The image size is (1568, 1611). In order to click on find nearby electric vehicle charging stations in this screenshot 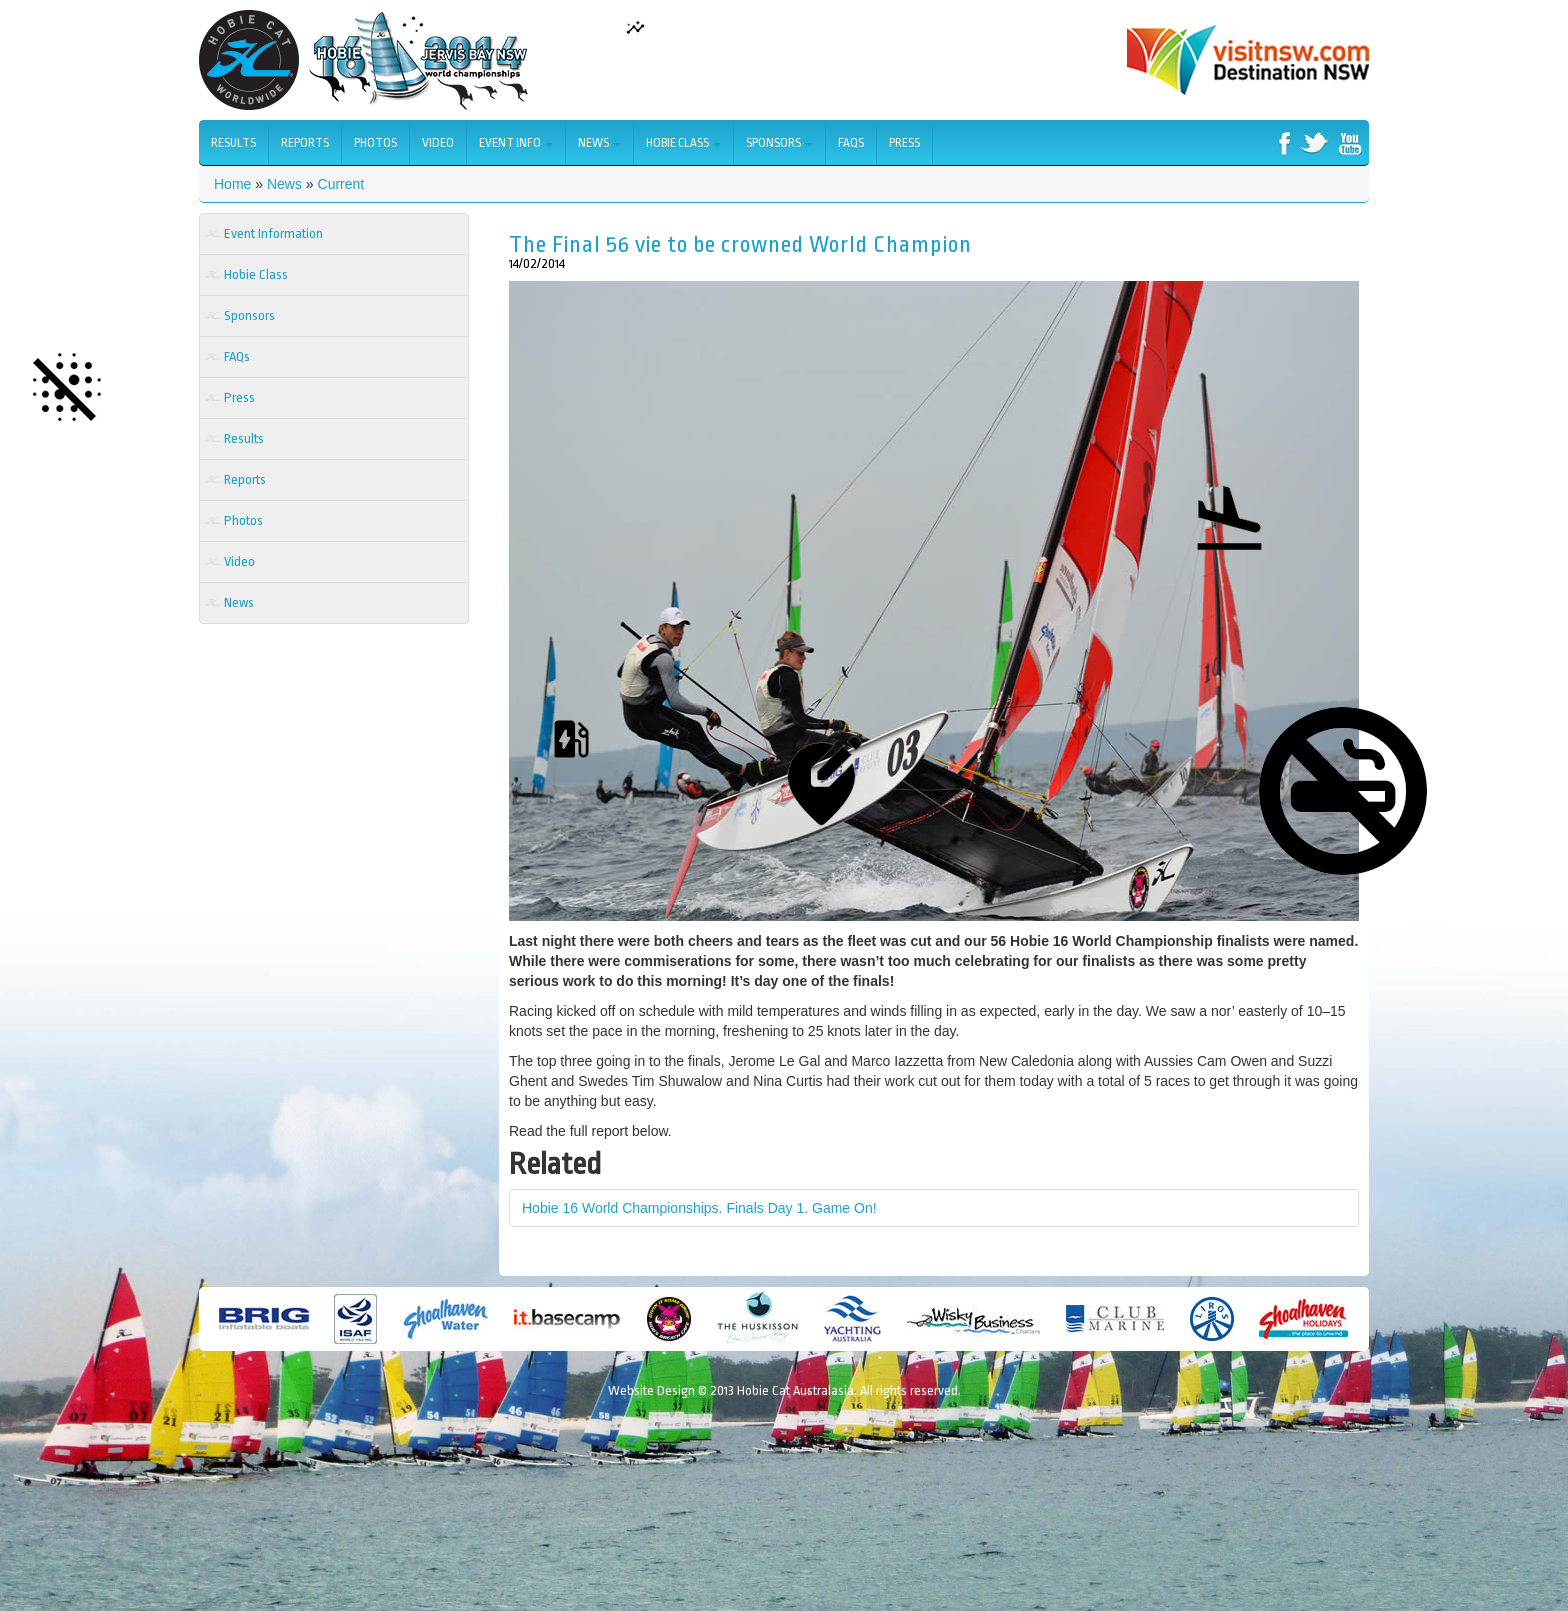, I will do `click(571, 739)`.